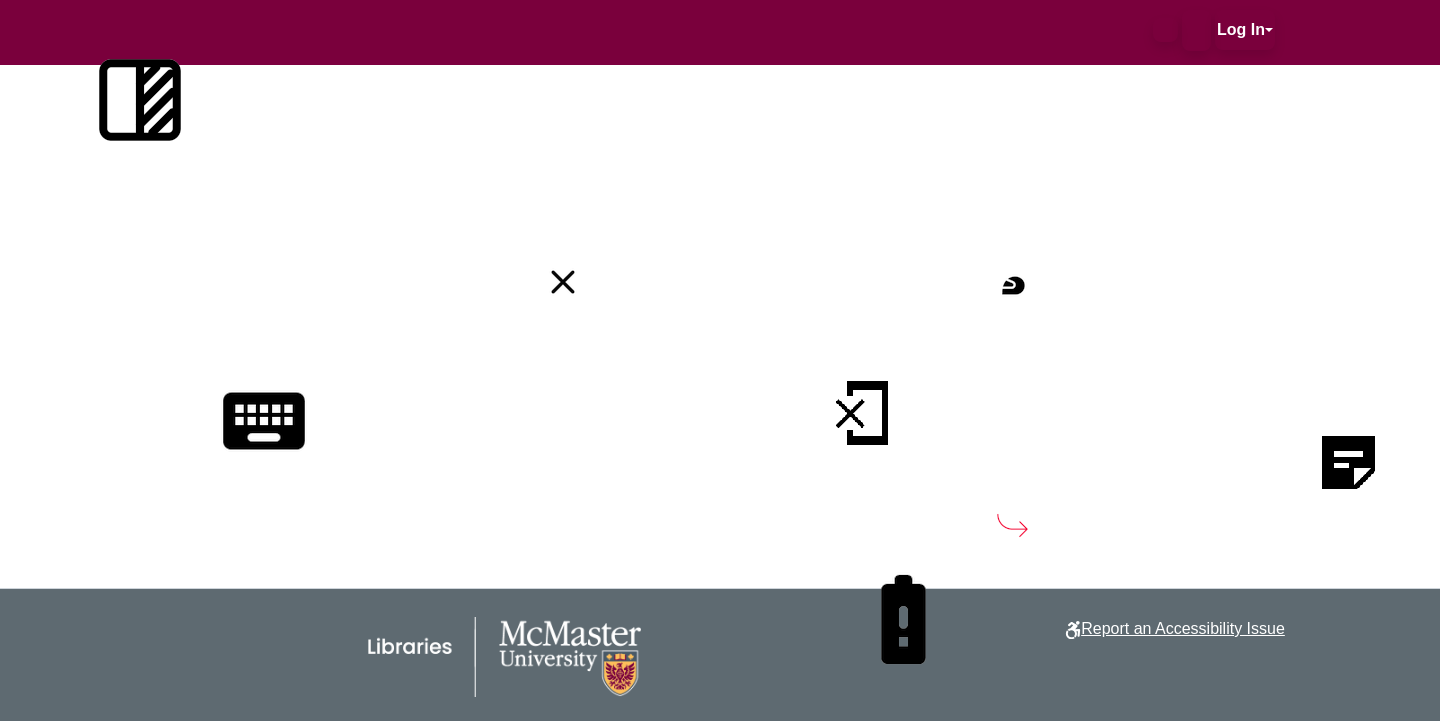 This screenshot has height=721, width=1440. I want to click on create a new sticky note, so click(1348, 462).